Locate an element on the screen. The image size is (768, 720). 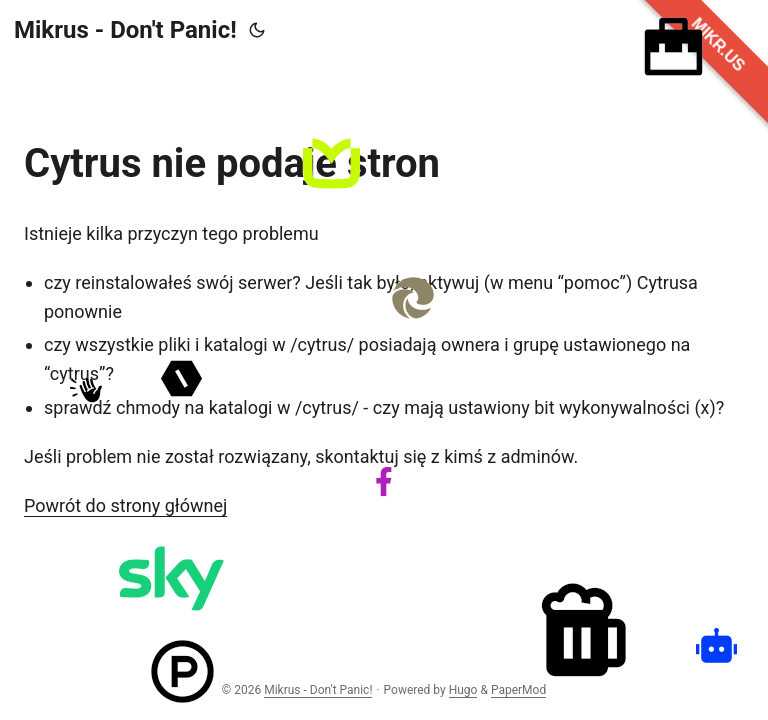
visit Product Hunt website is located at coordinates (182, 671).